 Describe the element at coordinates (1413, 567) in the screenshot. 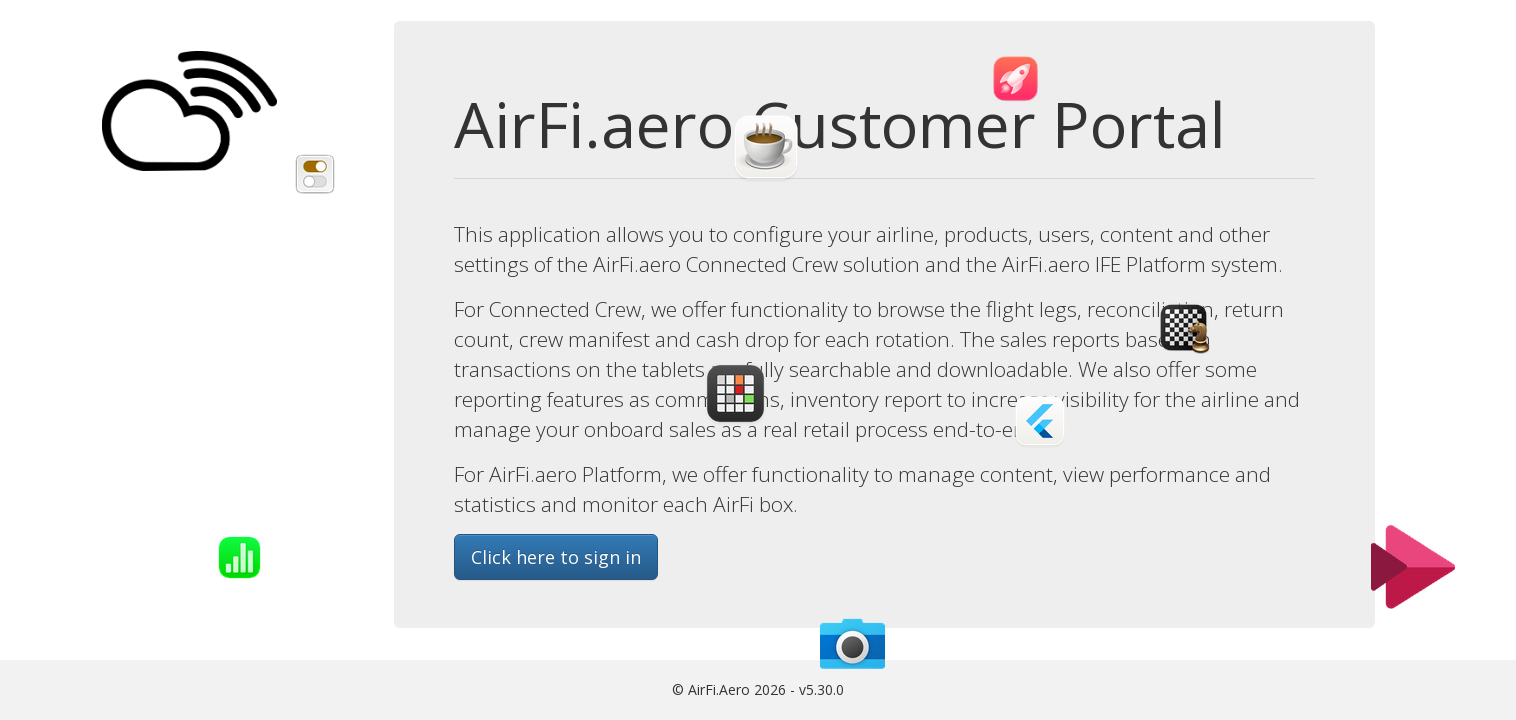

I see `open the stream app` at that location.